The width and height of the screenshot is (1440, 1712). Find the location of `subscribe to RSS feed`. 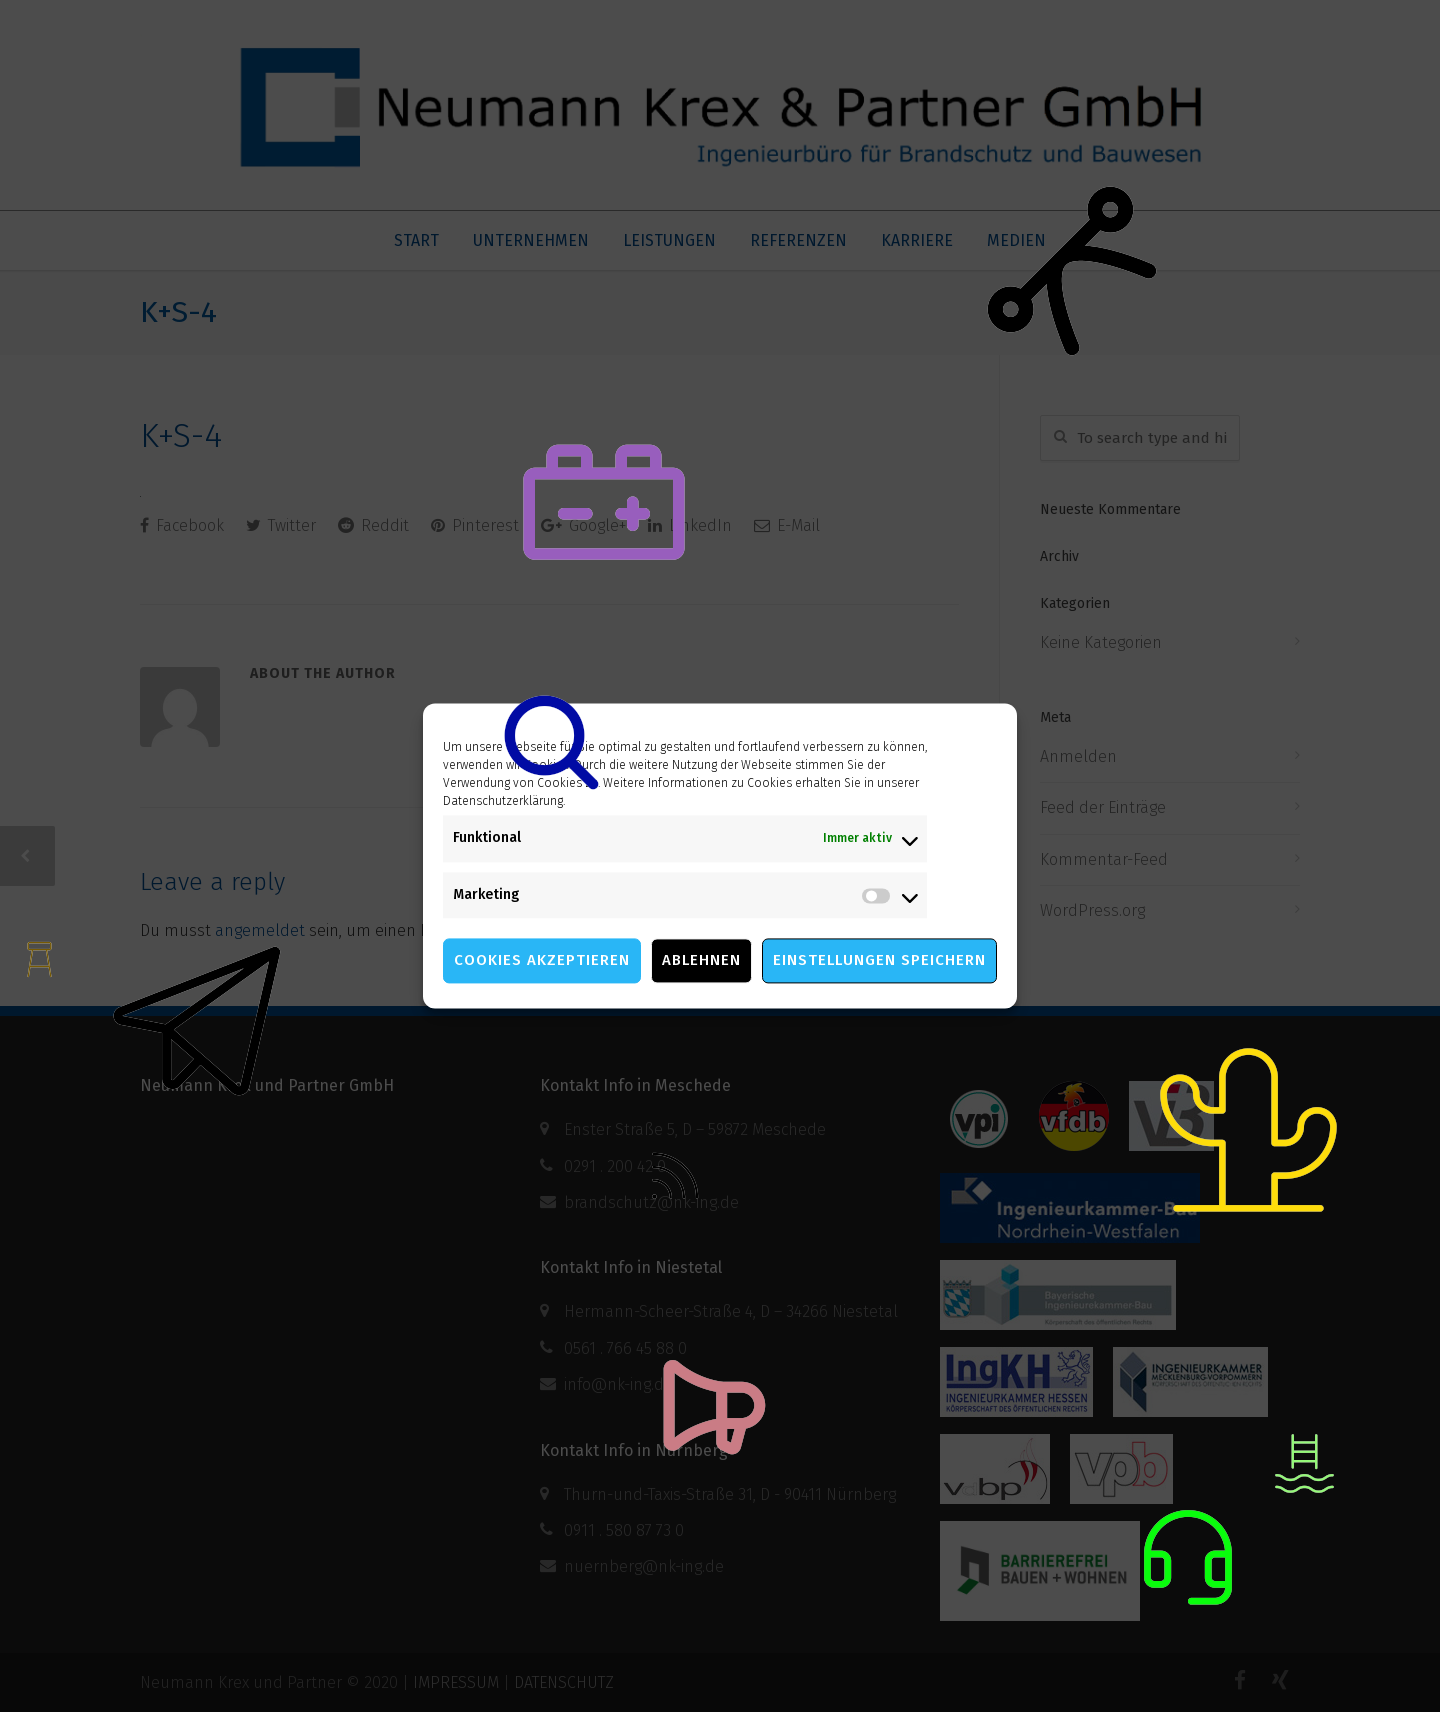

subscribe to RSS feed is located at coordinates (673, 1178).